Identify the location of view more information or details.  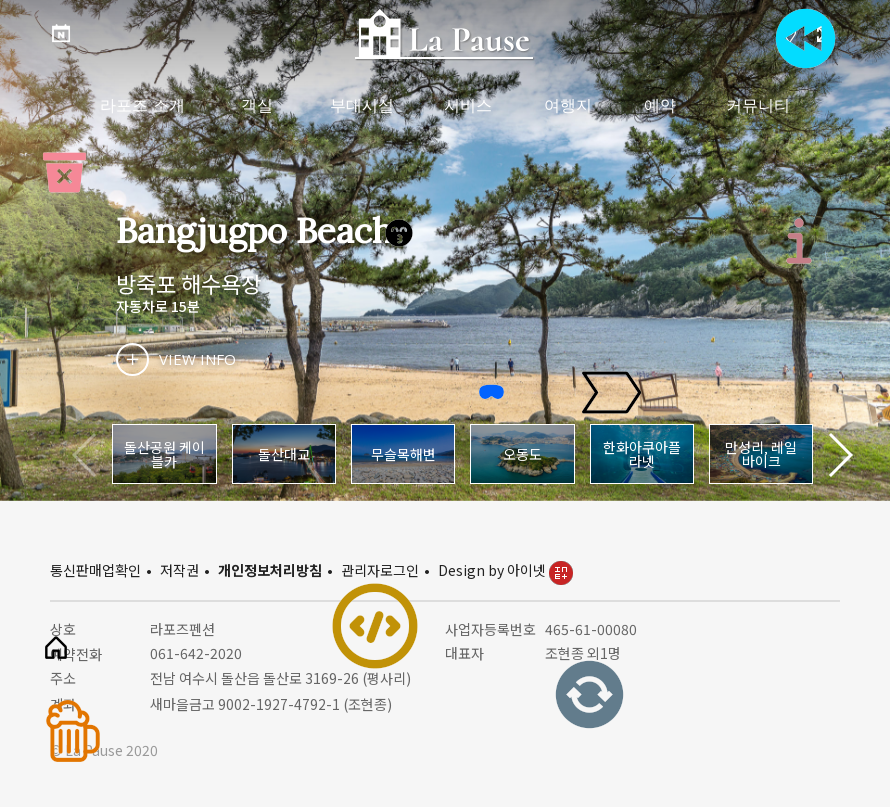
(799, 241).